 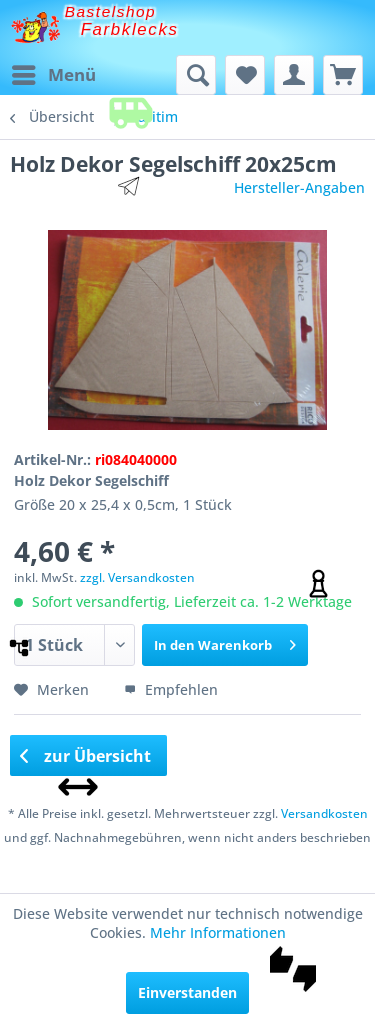 What do you see at coordinates (318, 584) in the screenshot?
I see `play chess or access chess game` at bounding box center [318, 584].